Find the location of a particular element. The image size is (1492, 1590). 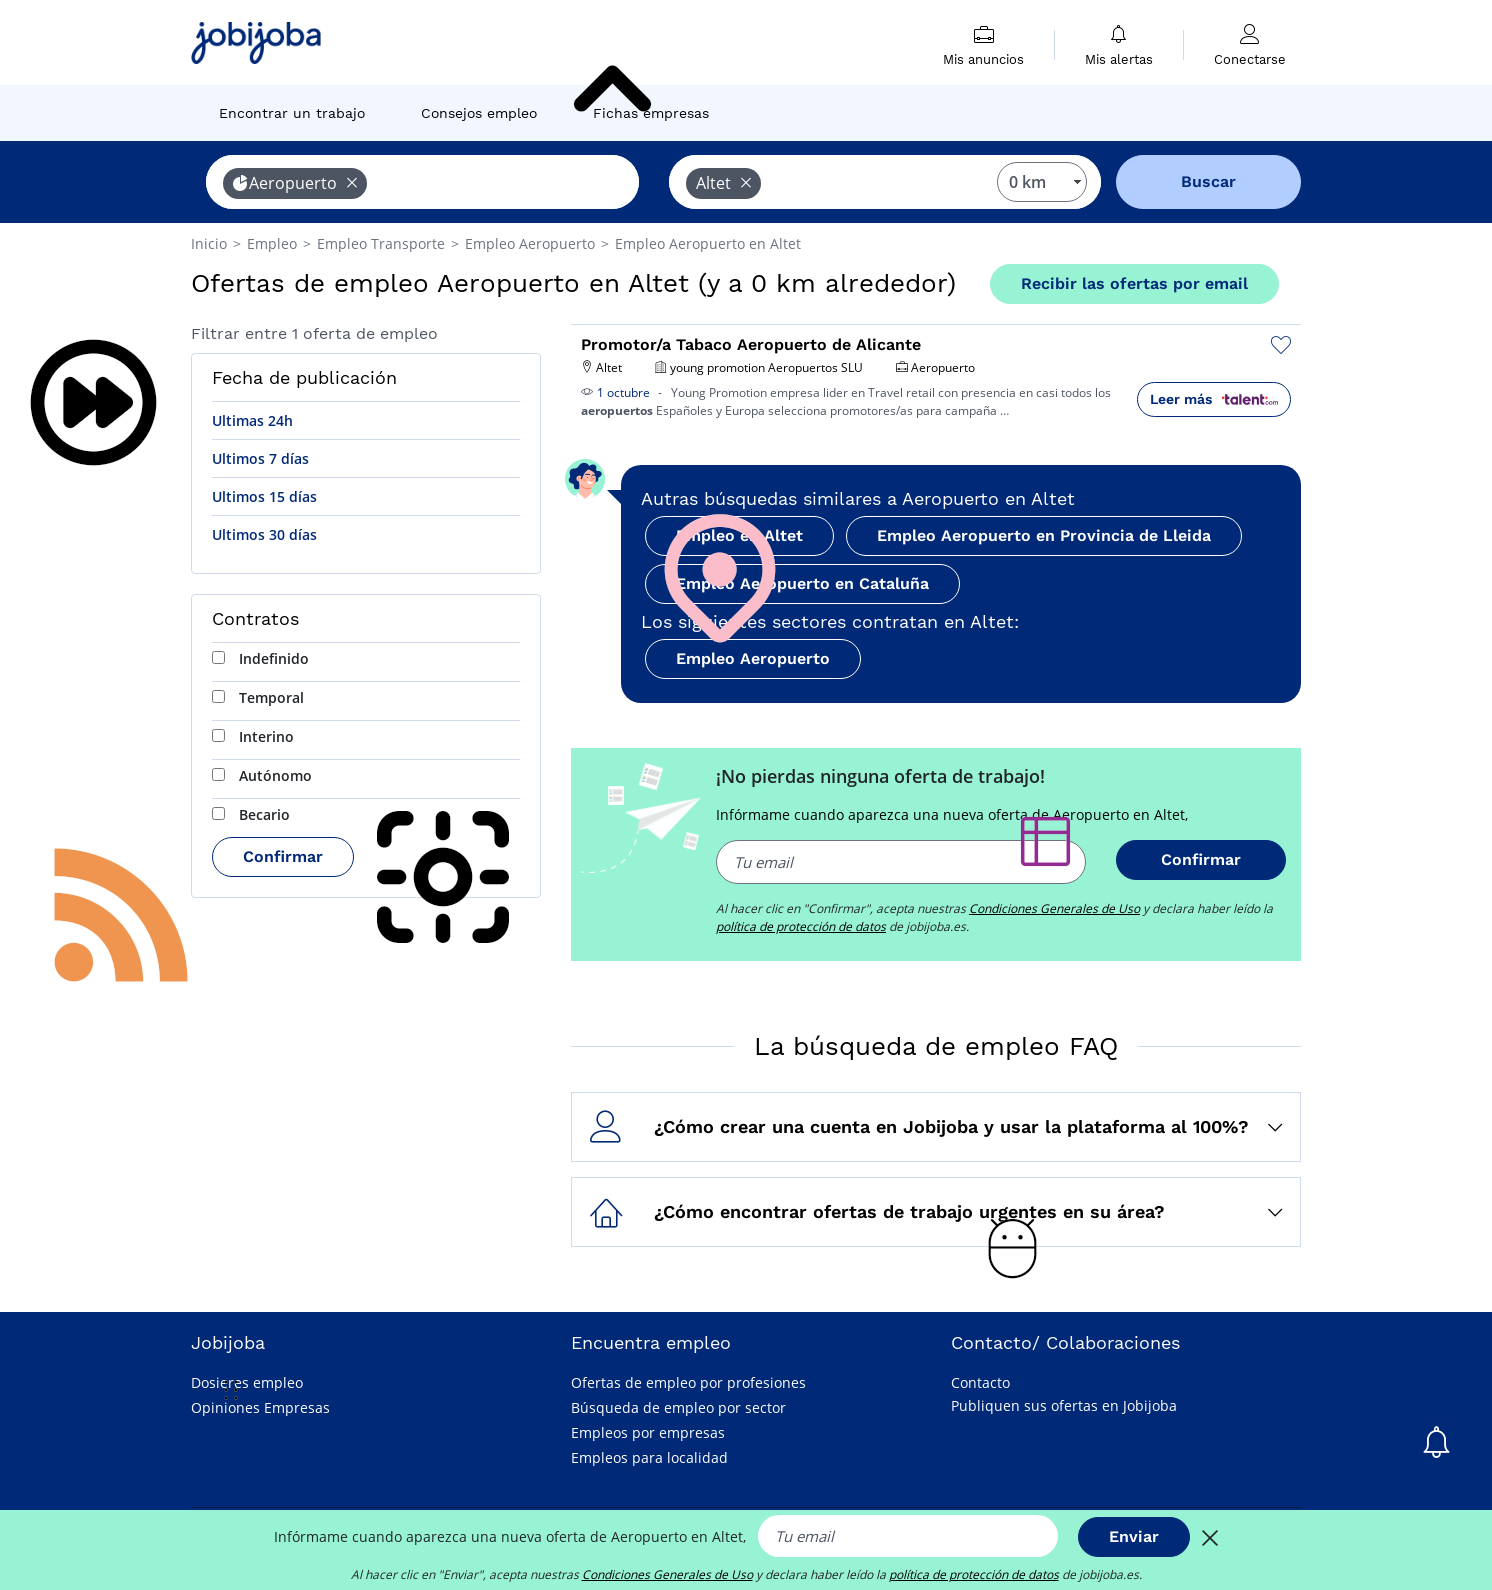

subscribe to RSS feed is located at coordinates (121, 915).